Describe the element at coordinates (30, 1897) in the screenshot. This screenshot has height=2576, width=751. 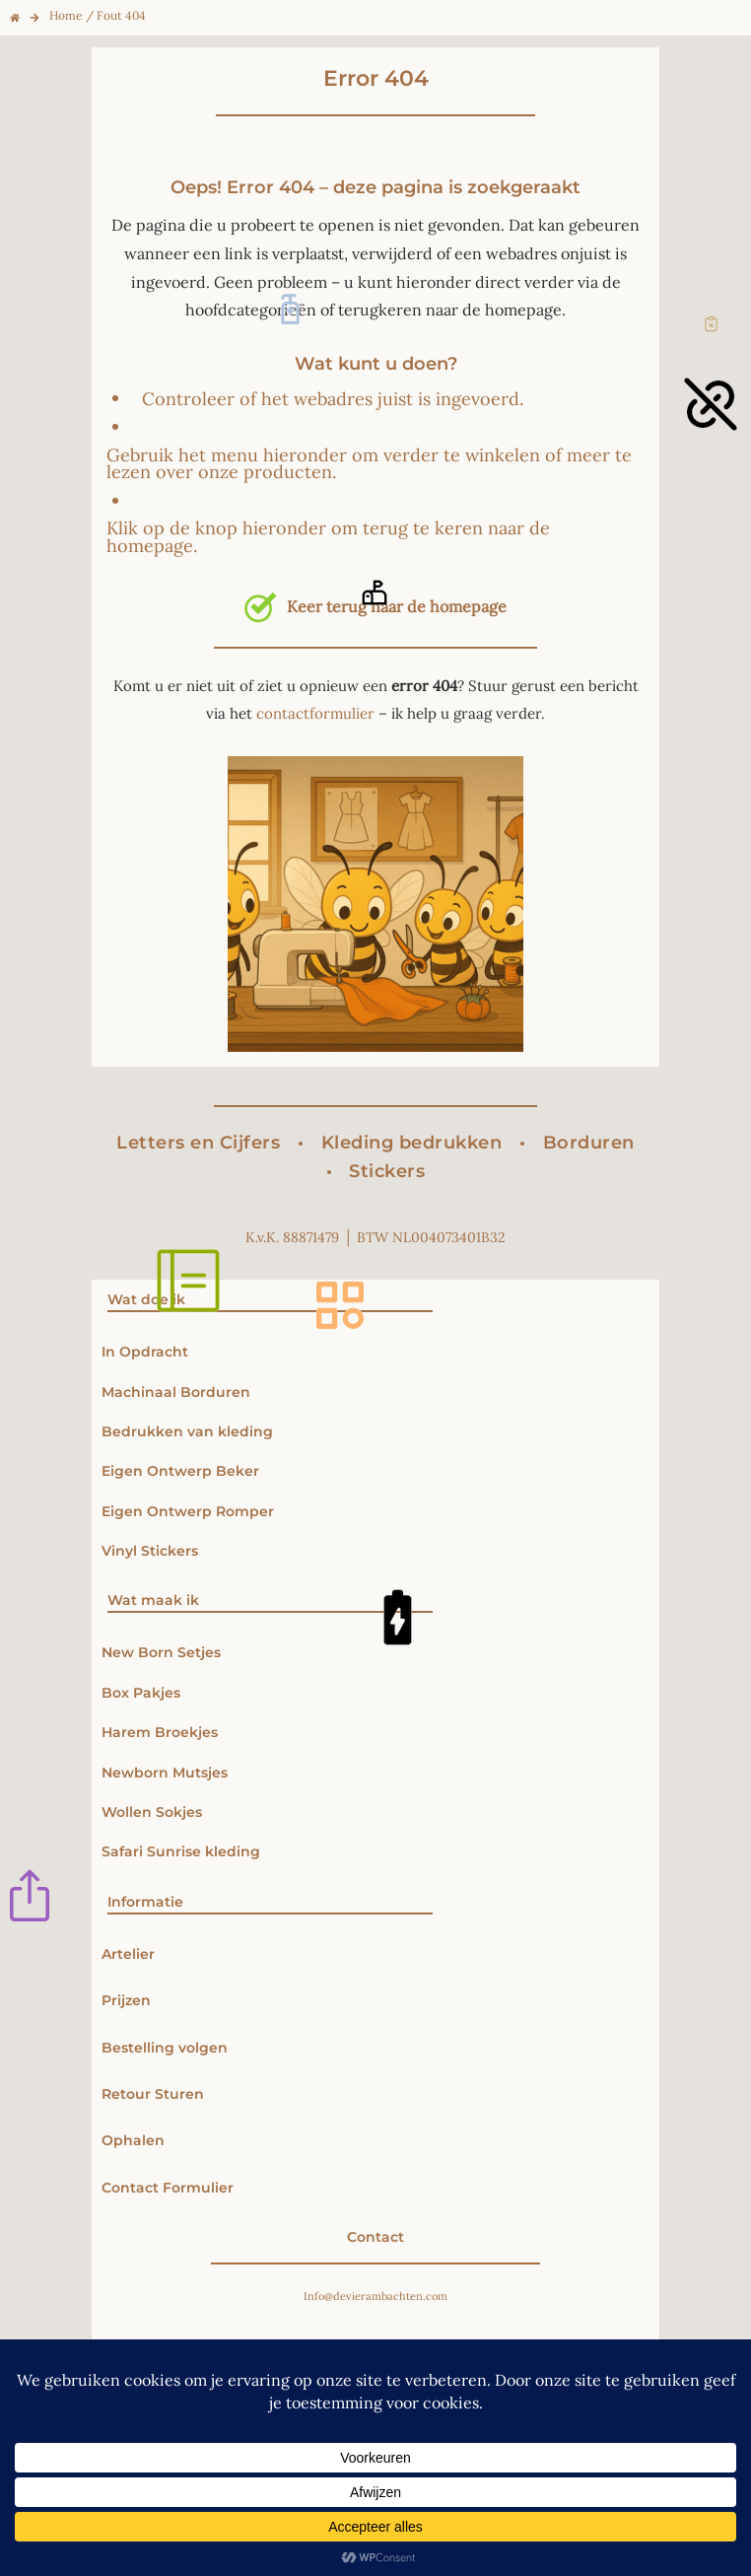
I see `share this content` at that location.